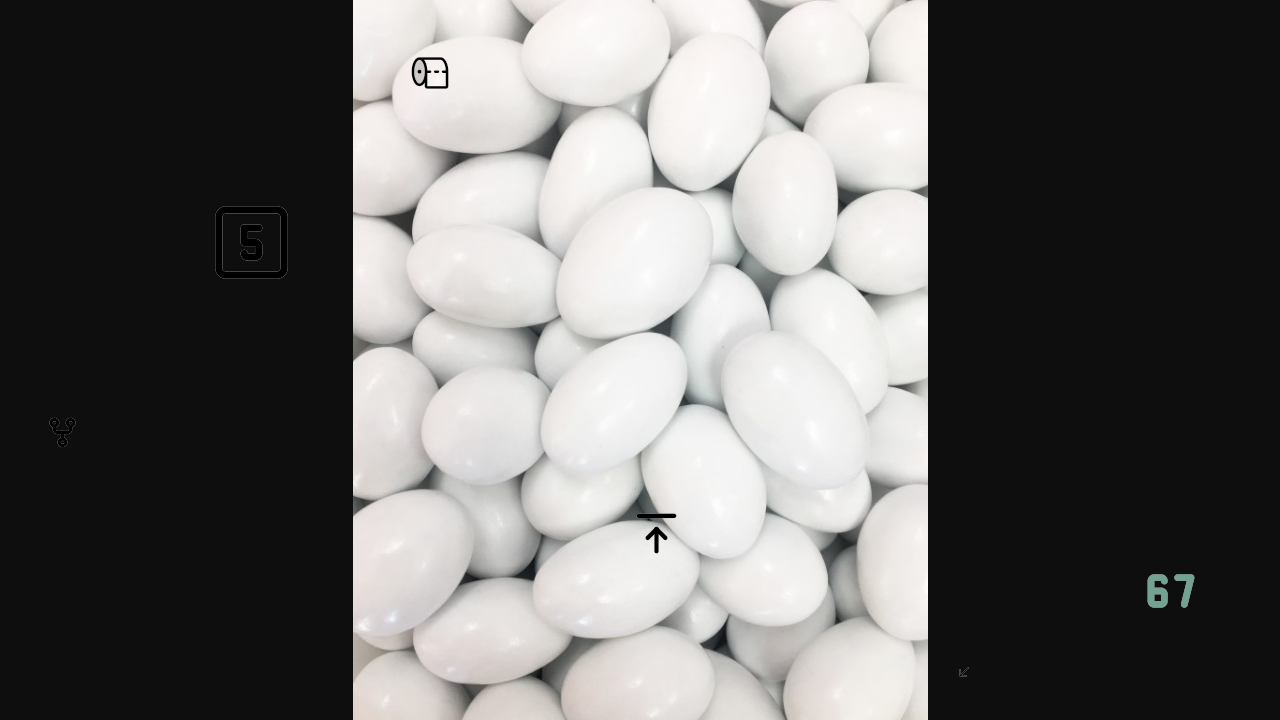  I want to click on navigate to previous or lower-left content, so click(964, 671).